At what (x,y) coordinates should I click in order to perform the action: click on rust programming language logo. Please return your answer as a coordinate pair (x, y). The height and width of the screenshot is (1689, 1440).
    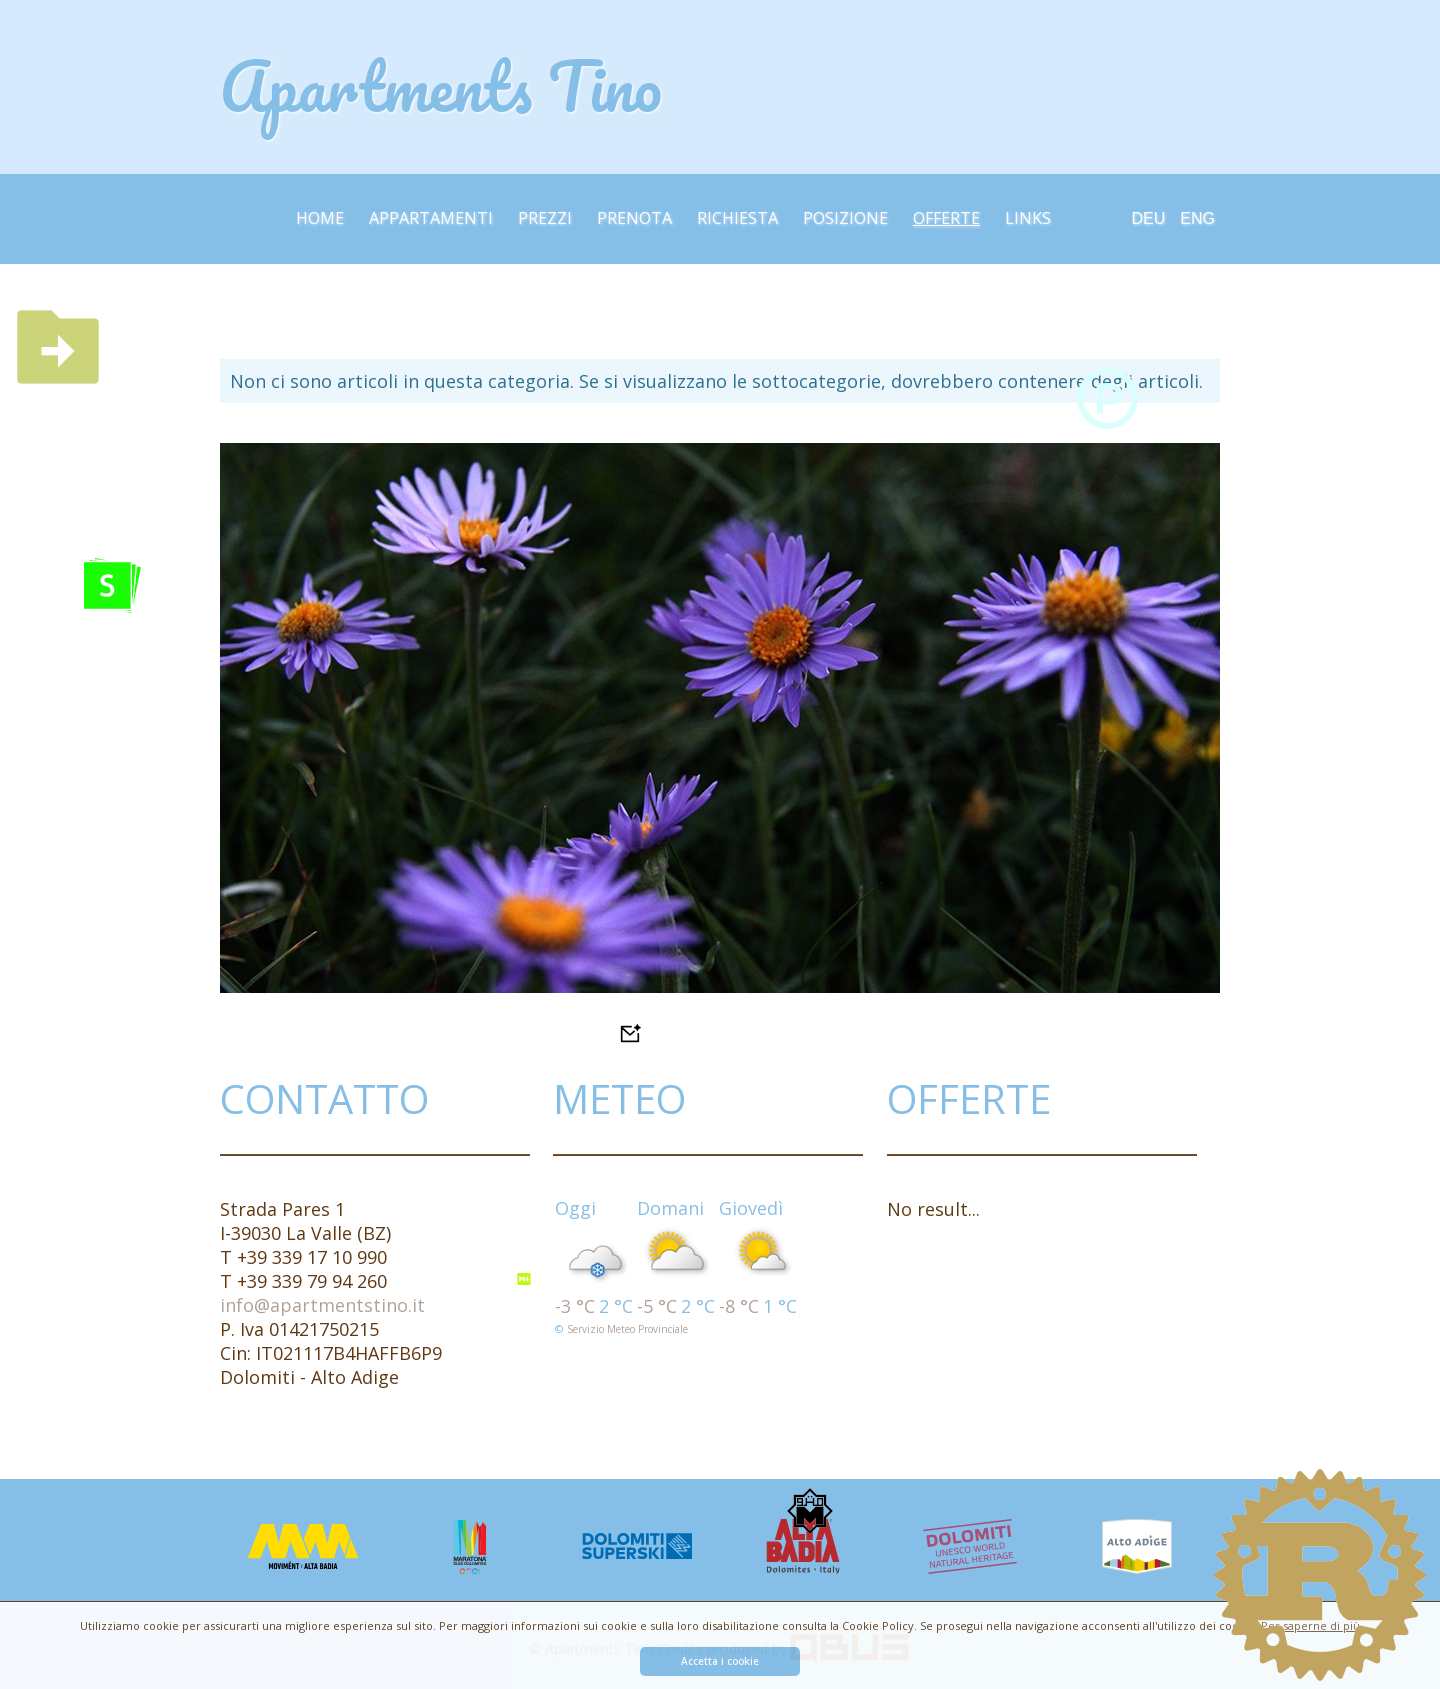
    Looking at the image, I should click on (1320, 1575).